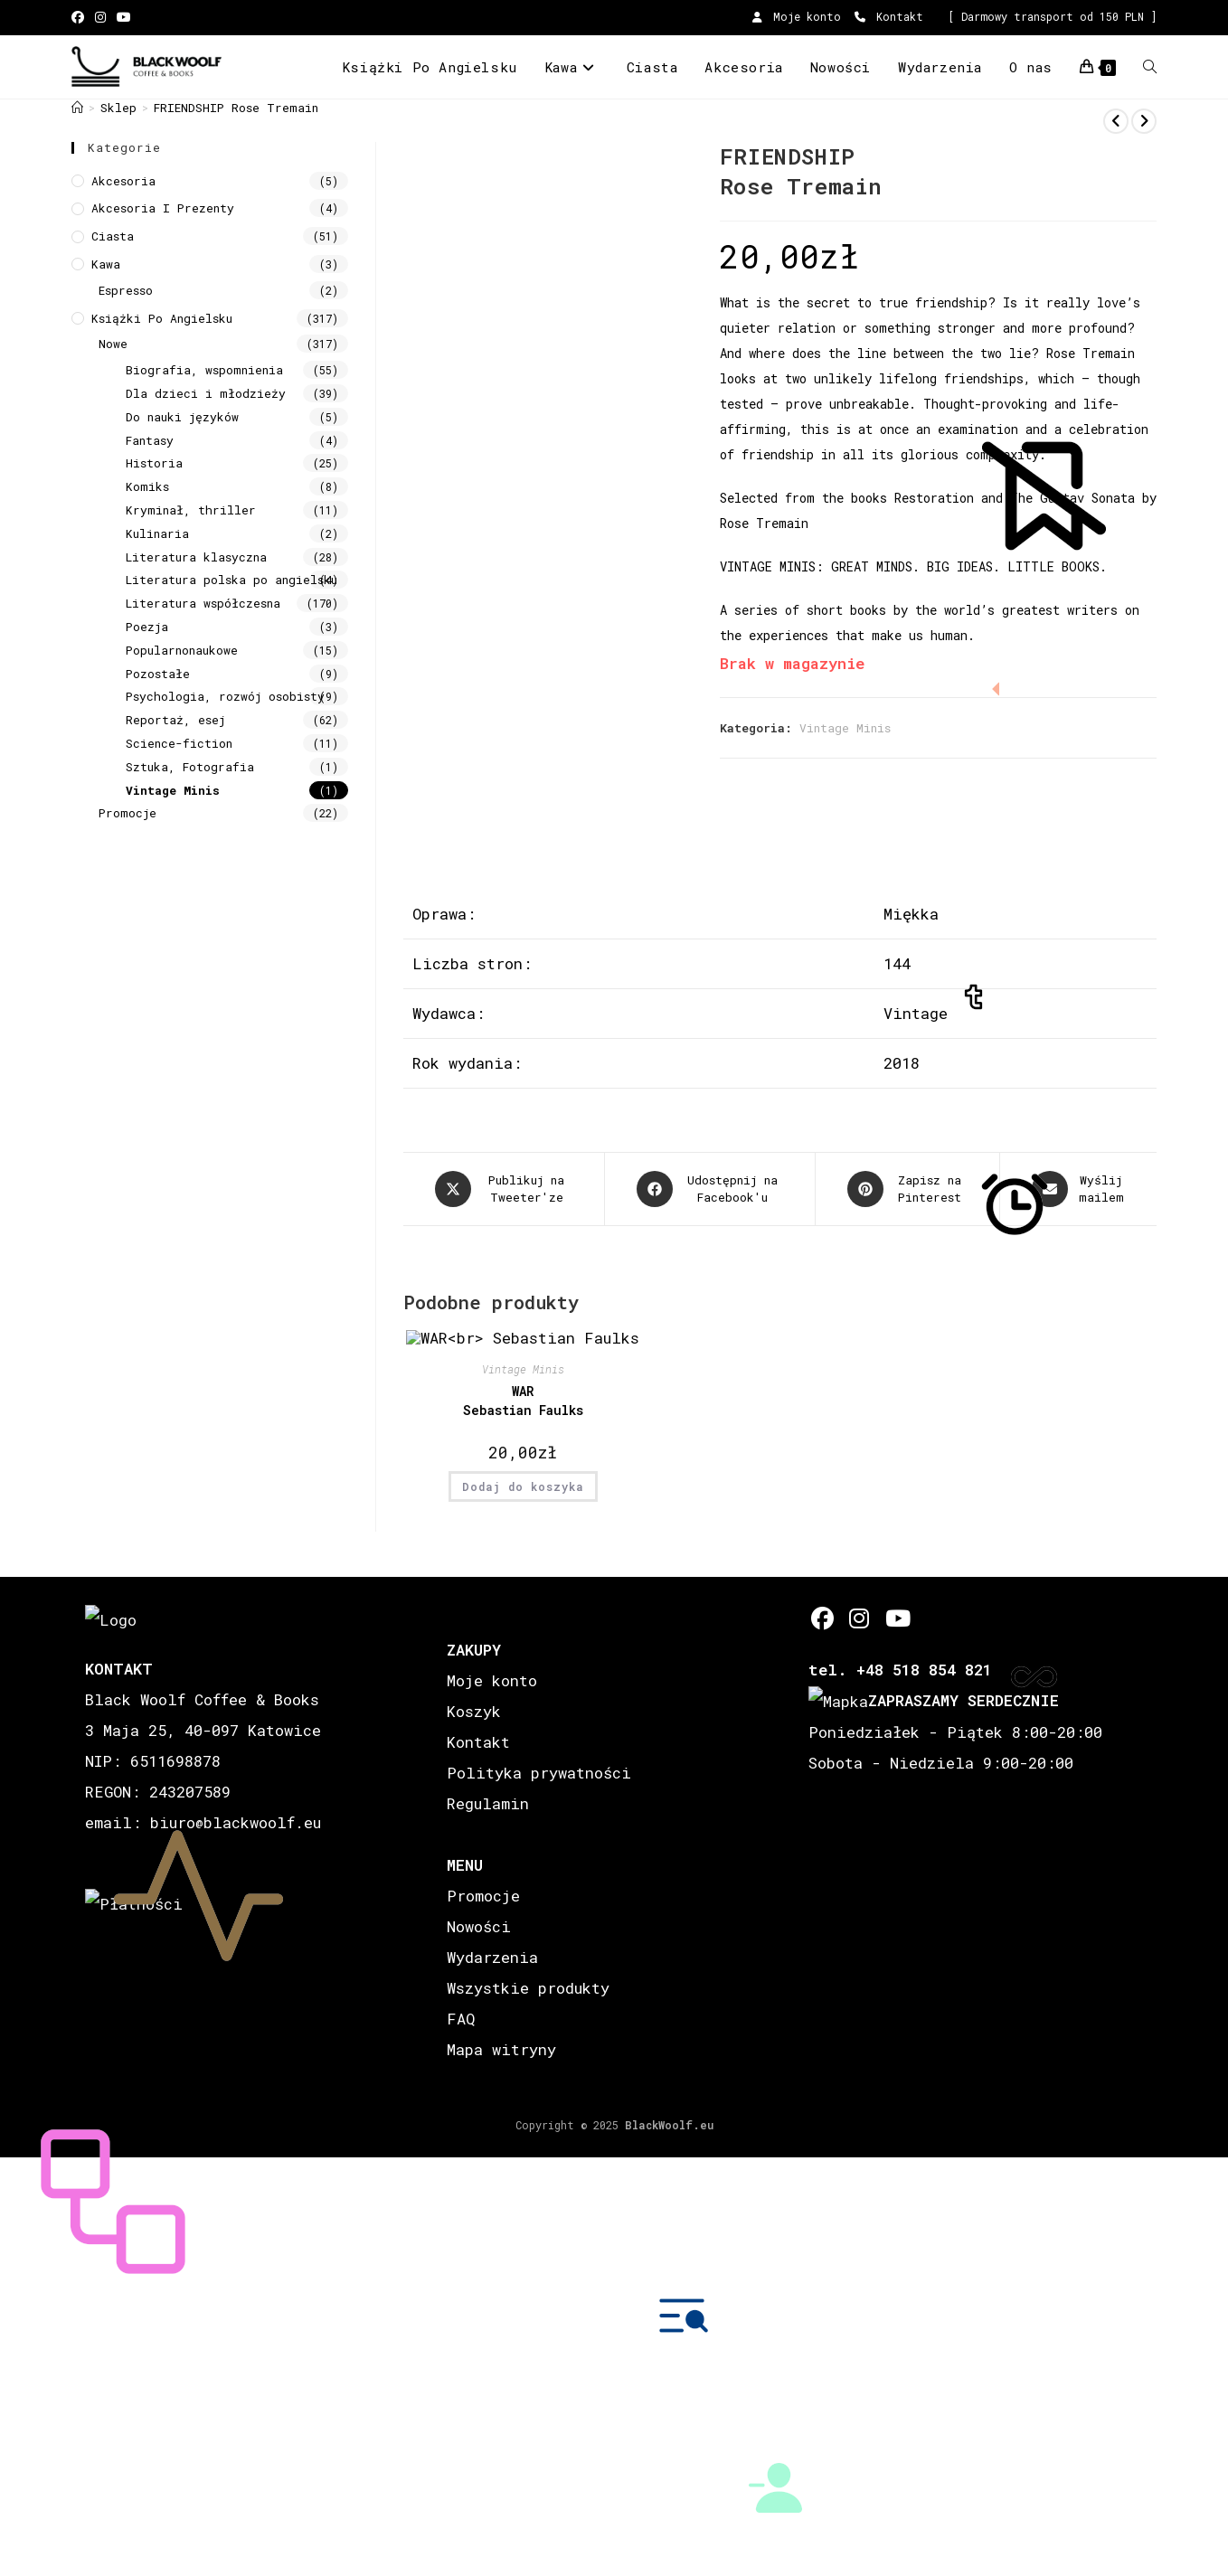 Image resolution: width=1228 pixels, height=2576 pixels. What do you see at coordinates (198, 1897) in the screenshot?
I see `view repository activity and insights` at bounding box center [198, 1897].